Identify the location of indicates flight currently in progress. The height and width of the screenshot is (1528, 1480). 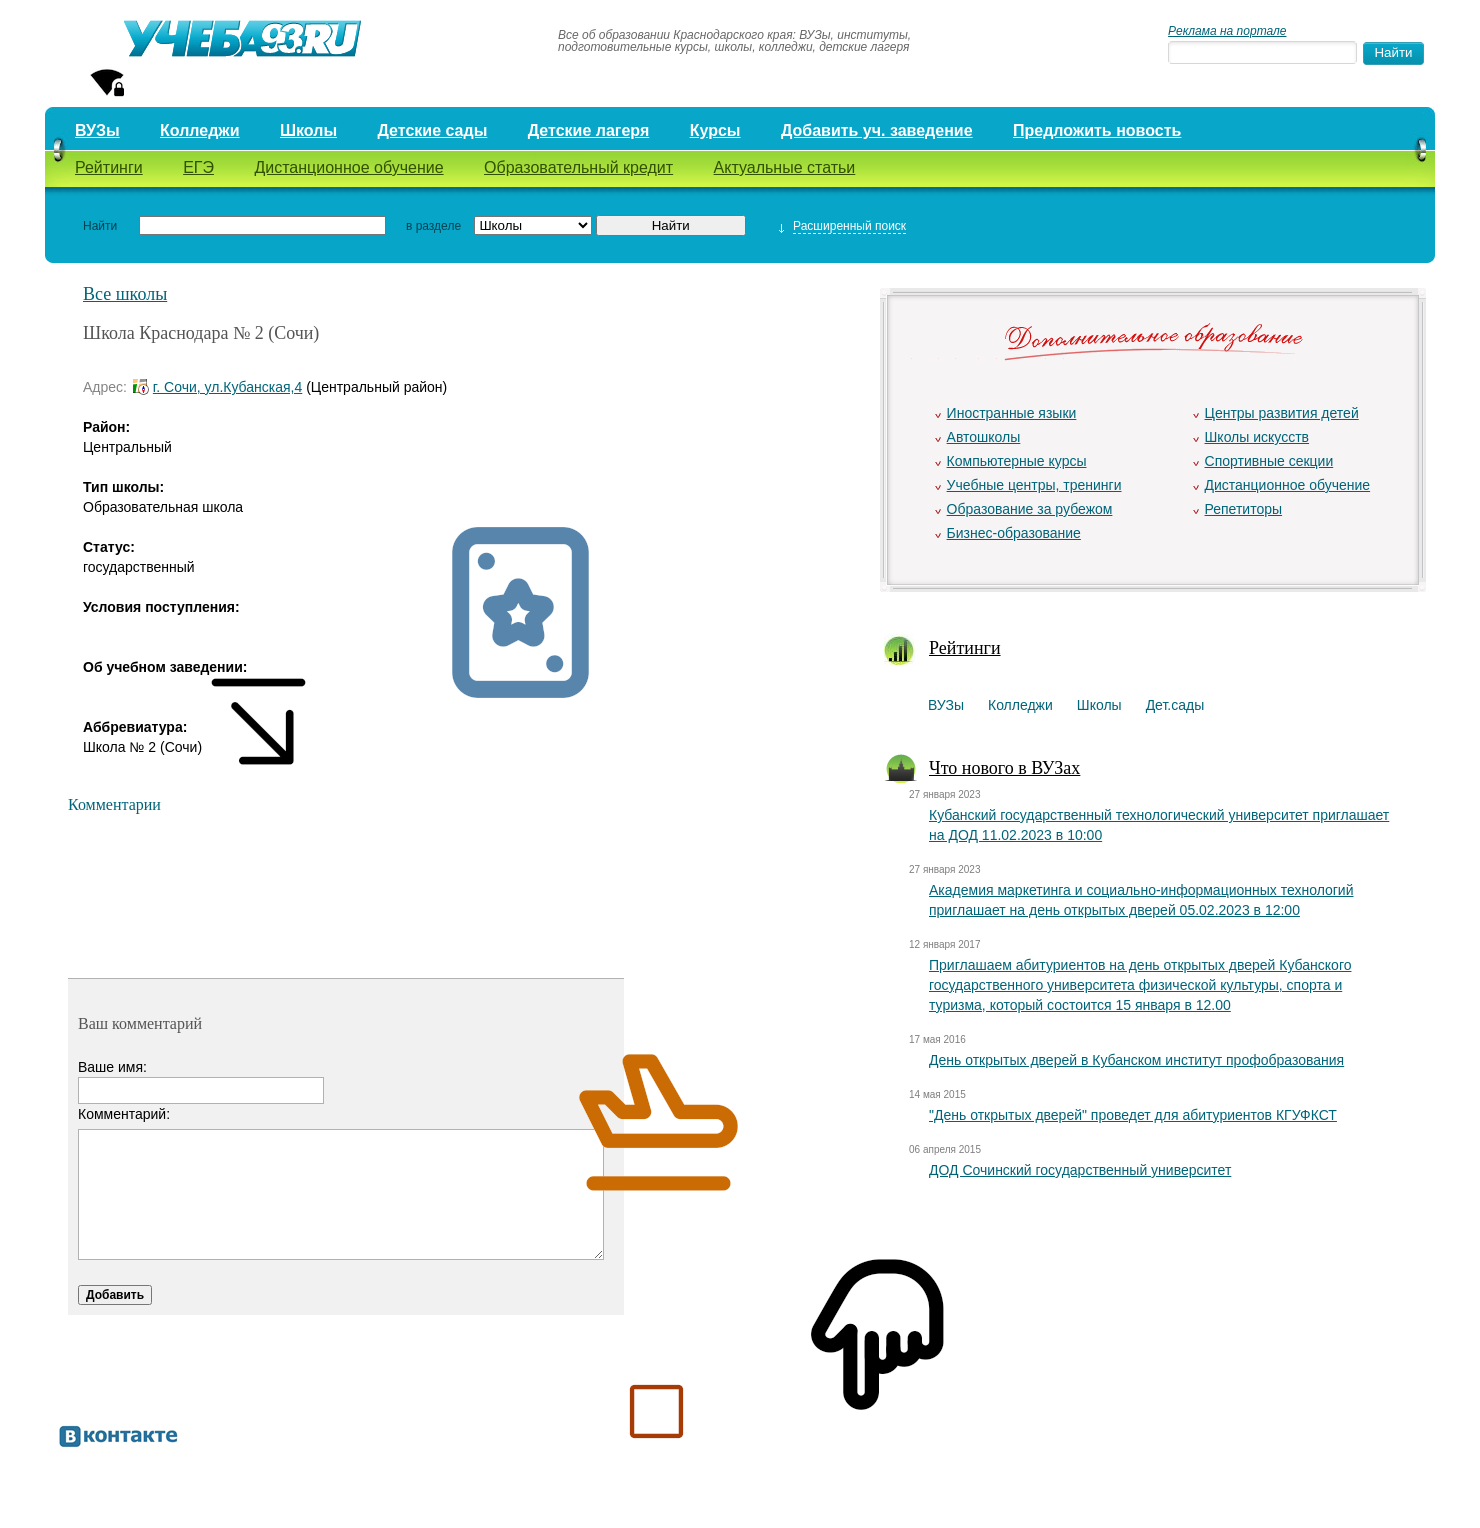
(658, 1118).